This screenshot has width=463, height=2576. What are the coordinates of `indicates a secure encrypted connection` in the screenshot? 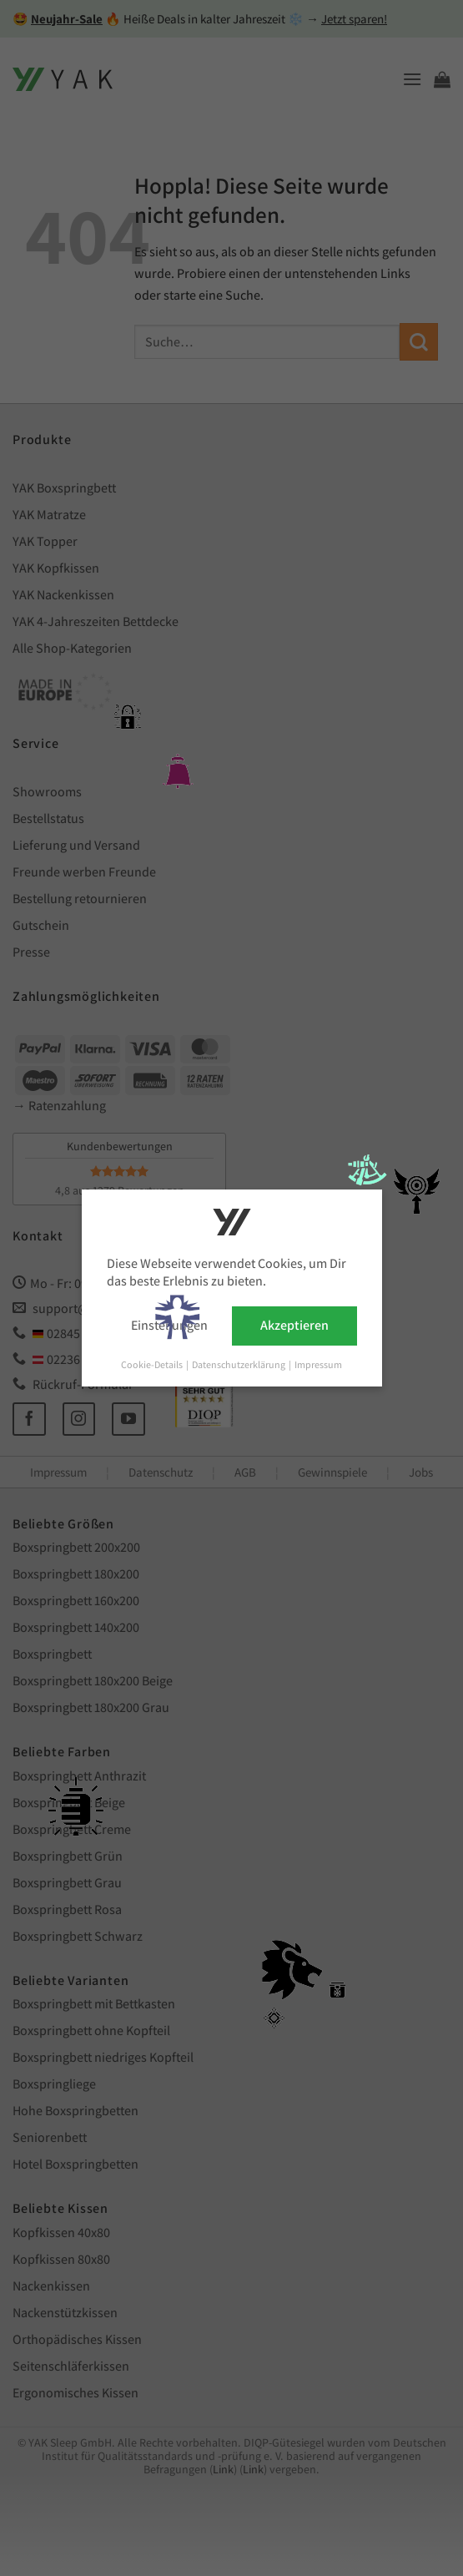 It's located at (128, 717).